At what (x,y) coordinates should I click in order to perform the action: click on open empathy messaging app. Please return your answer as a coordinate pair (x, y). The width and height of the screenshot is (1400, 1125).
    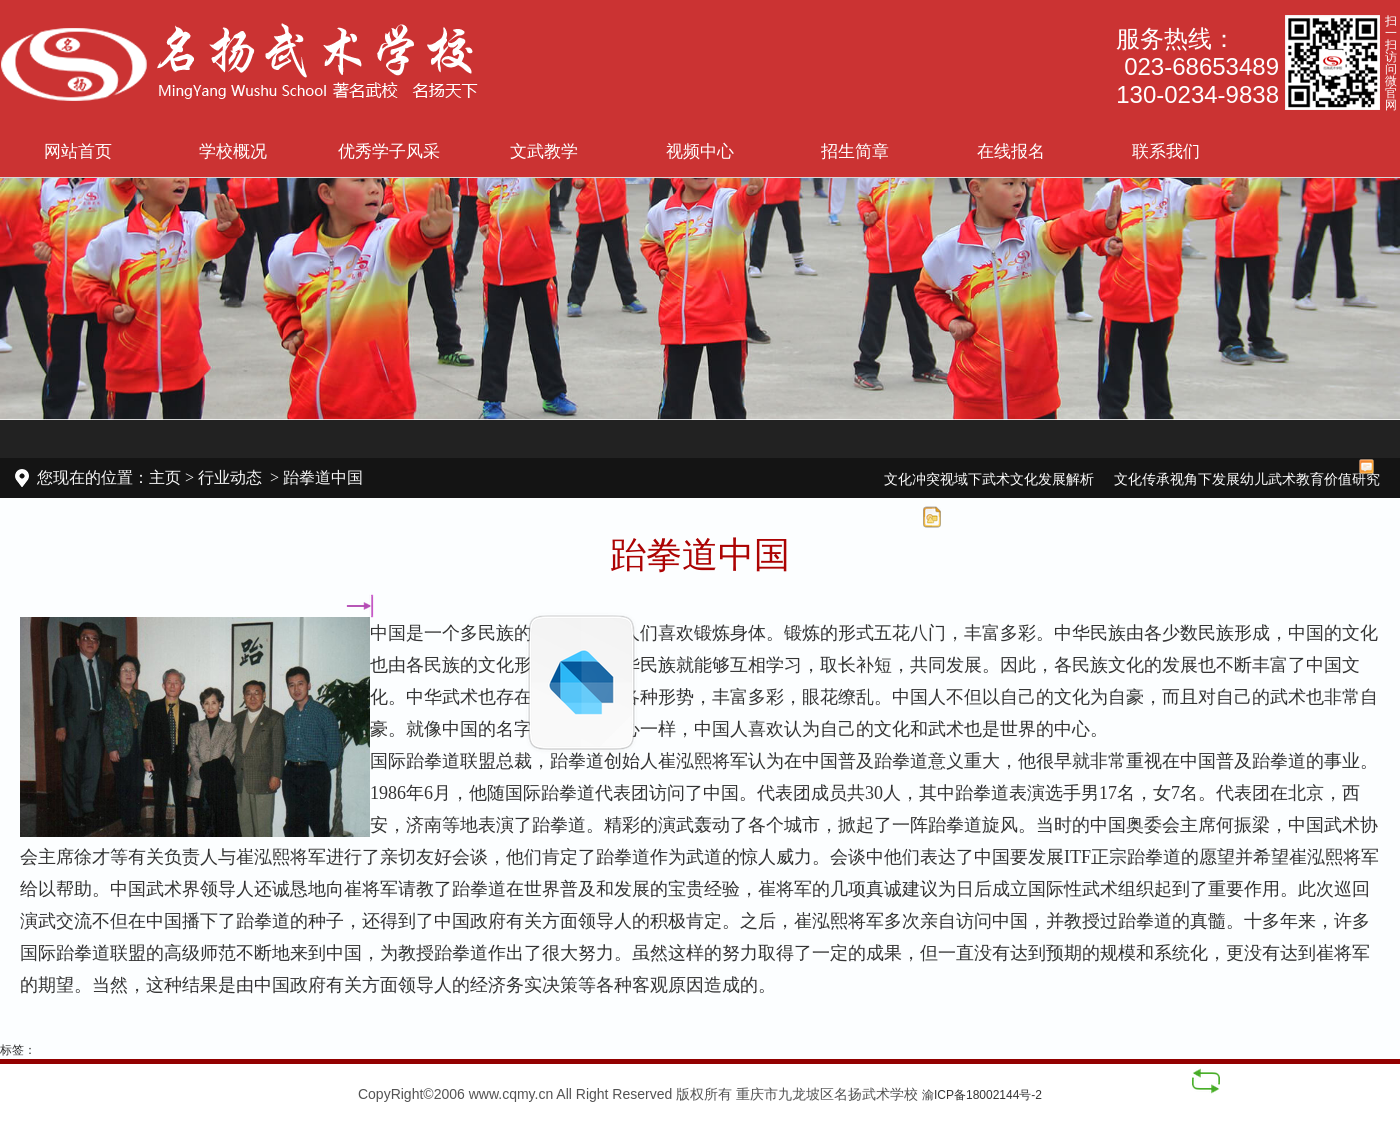
    Looking at the image, I should click on (1366, 466).